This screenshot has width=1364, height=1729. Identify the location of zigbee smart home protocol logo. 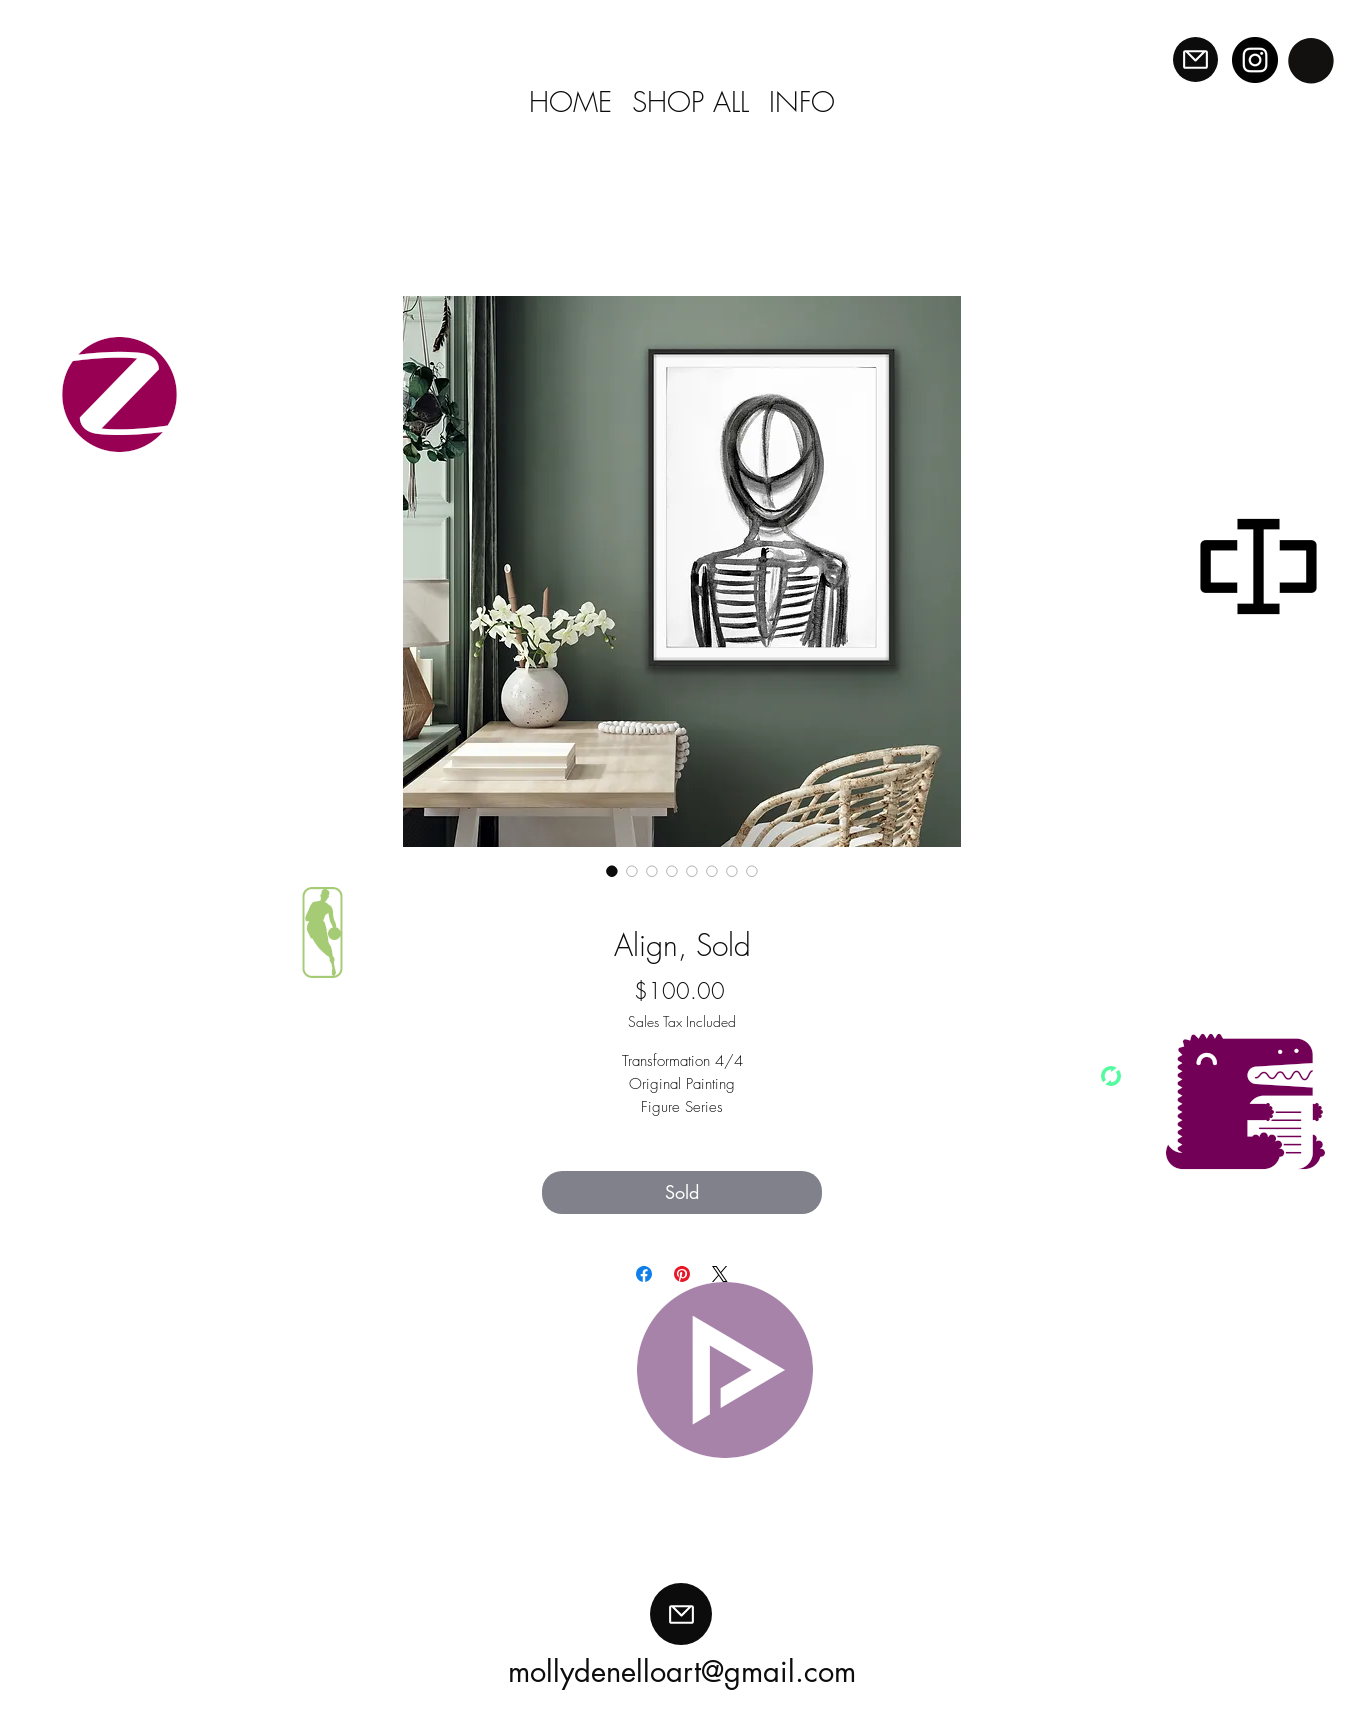
(119, 394).